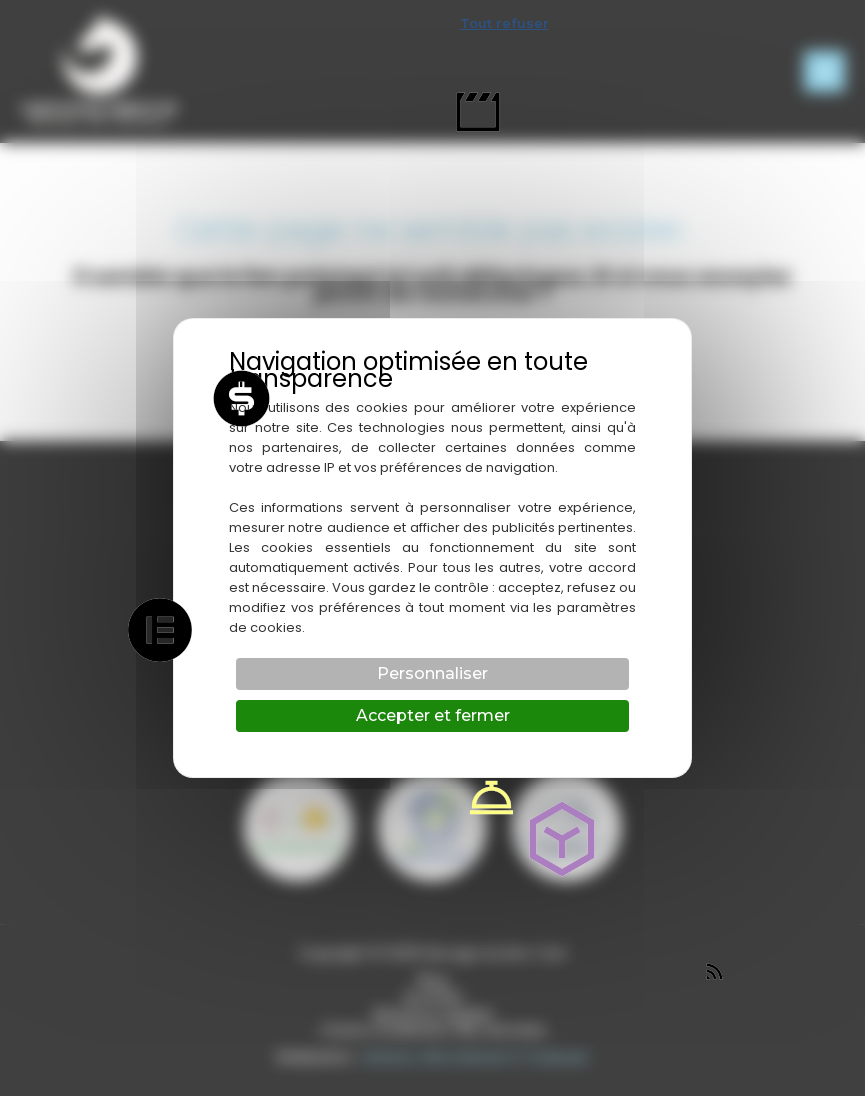  I want to click on view account balance or financial summary, so click(241, 398).